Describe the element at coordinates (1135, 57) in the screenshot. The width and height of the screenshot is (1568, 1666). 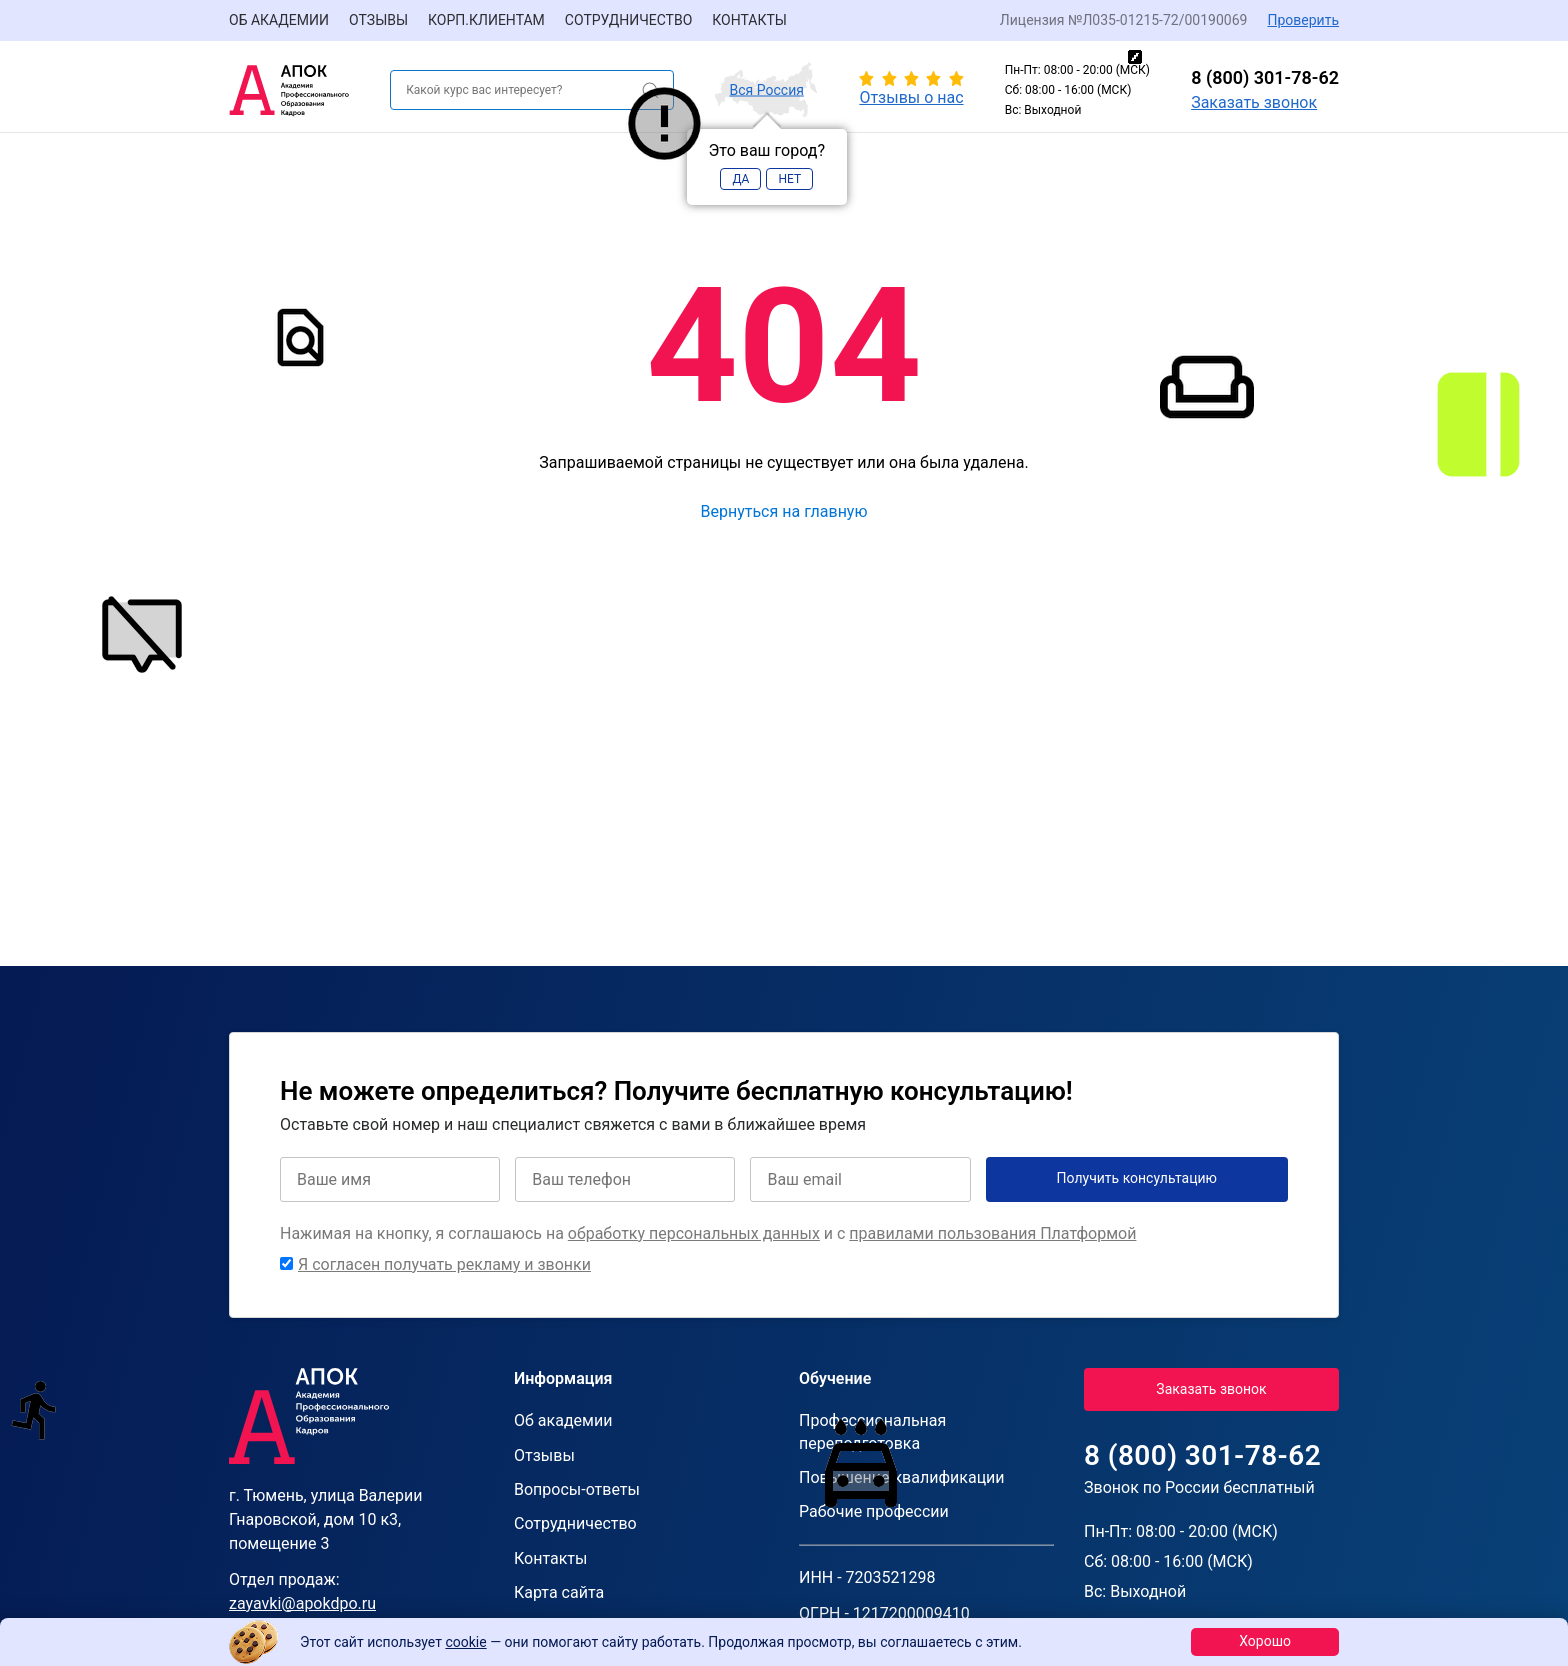
I see `indicates stairs or stairway access` at that location.